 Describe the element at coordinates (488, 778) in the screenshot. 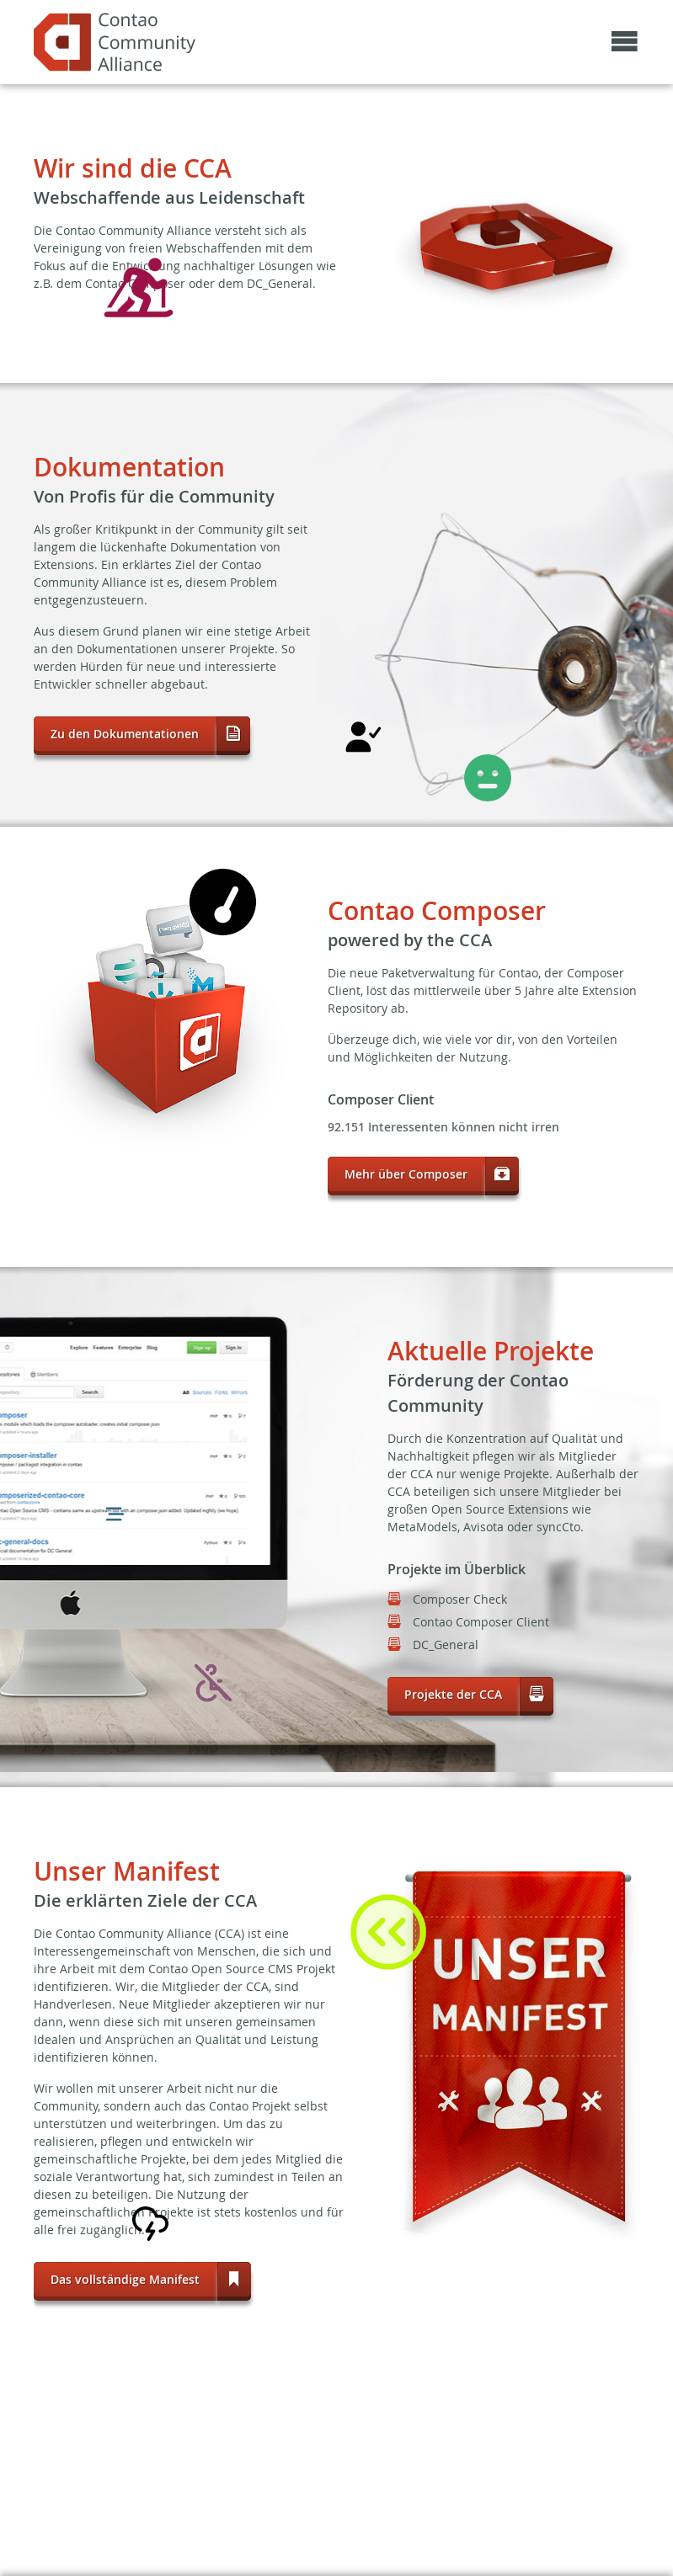

I see `rate your experience as neutral` at that location.